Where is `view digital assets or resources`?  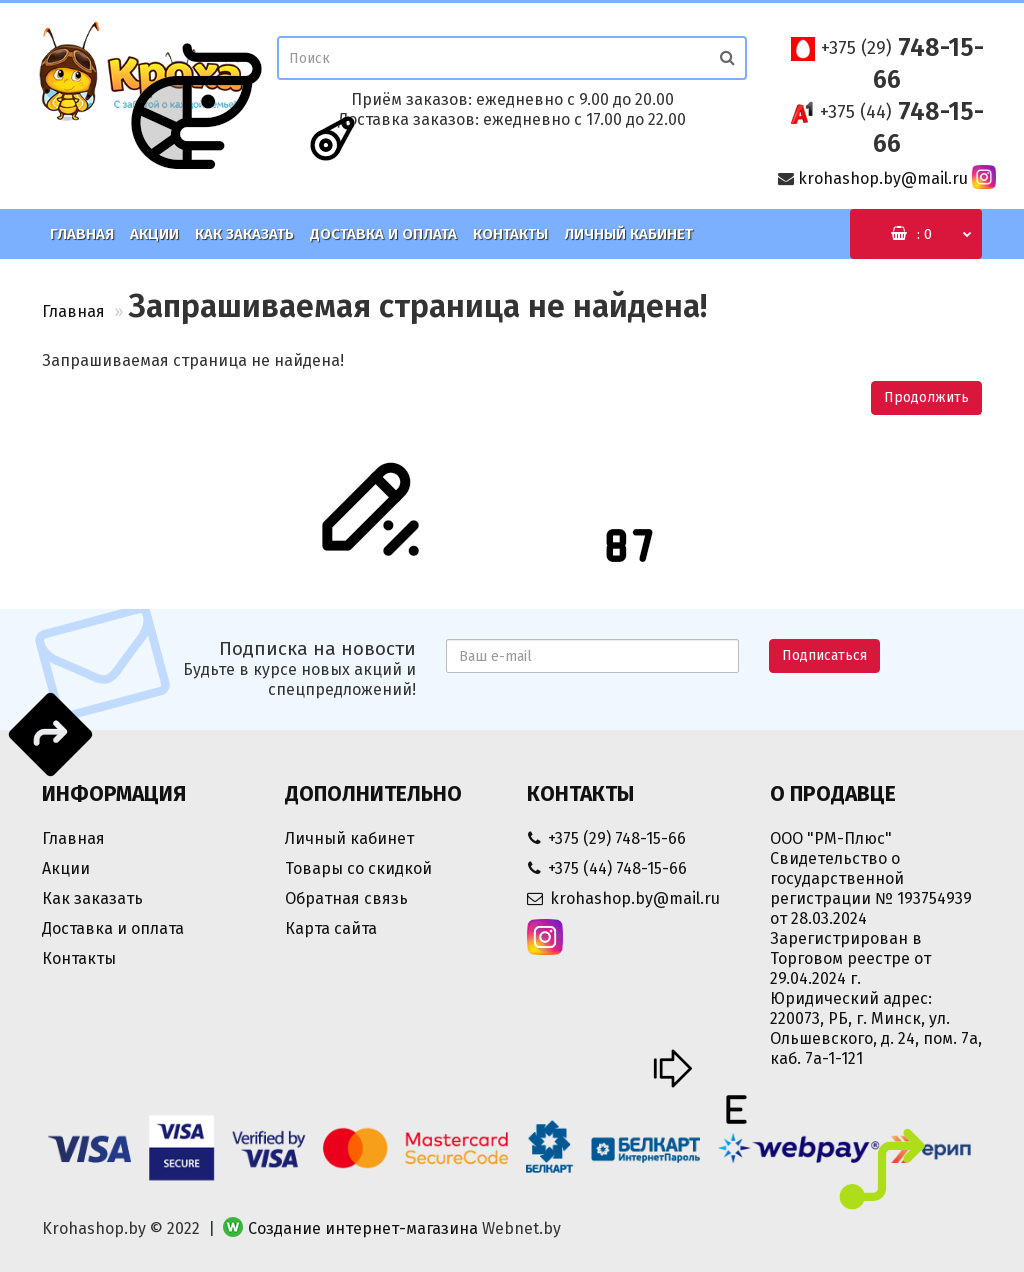
view digital assets or resources is located at coordinates (332, 138).